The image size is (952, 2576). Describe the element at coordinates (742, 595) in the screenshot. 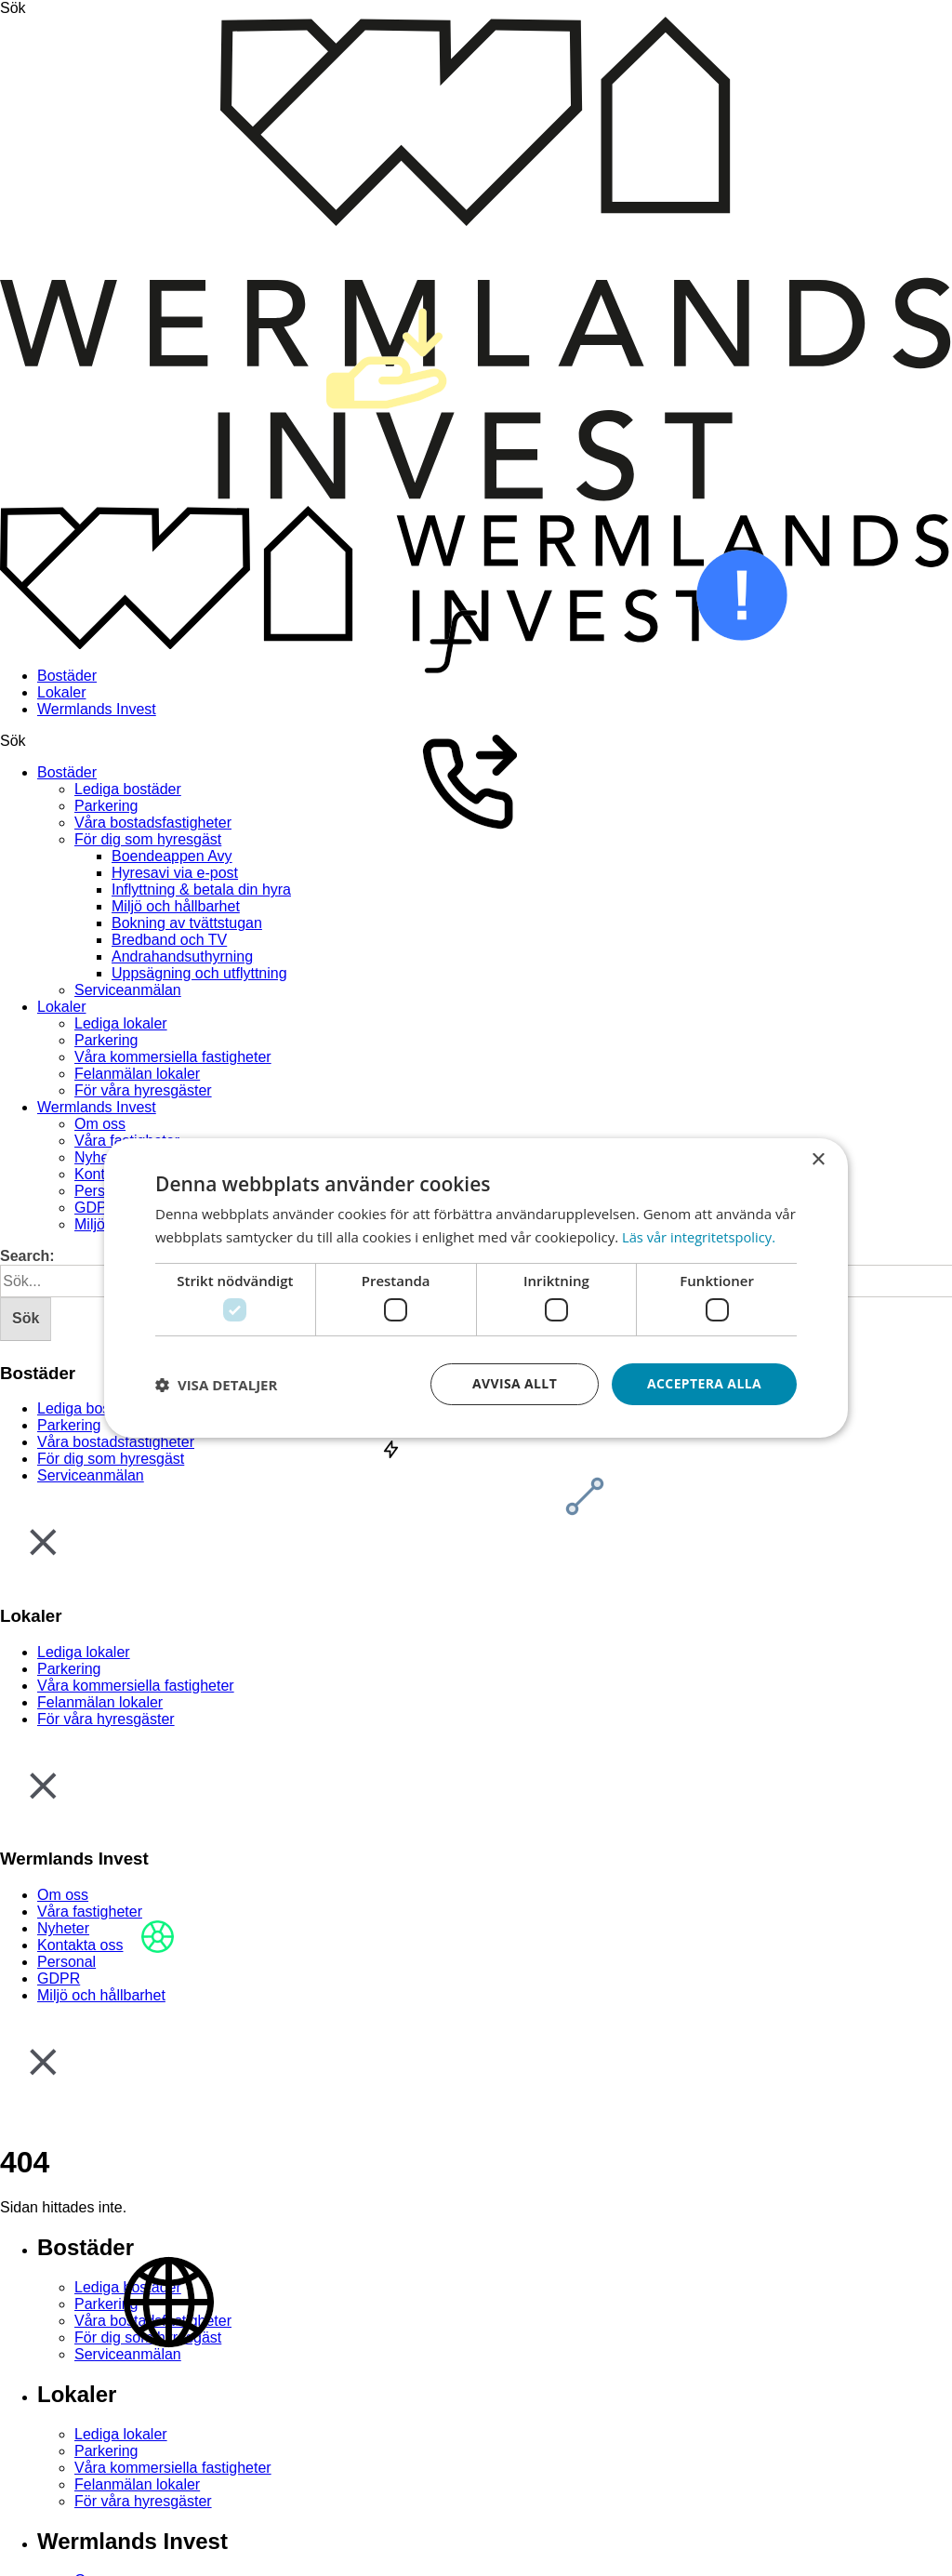

I see `indicates a warning or error state` at that location.